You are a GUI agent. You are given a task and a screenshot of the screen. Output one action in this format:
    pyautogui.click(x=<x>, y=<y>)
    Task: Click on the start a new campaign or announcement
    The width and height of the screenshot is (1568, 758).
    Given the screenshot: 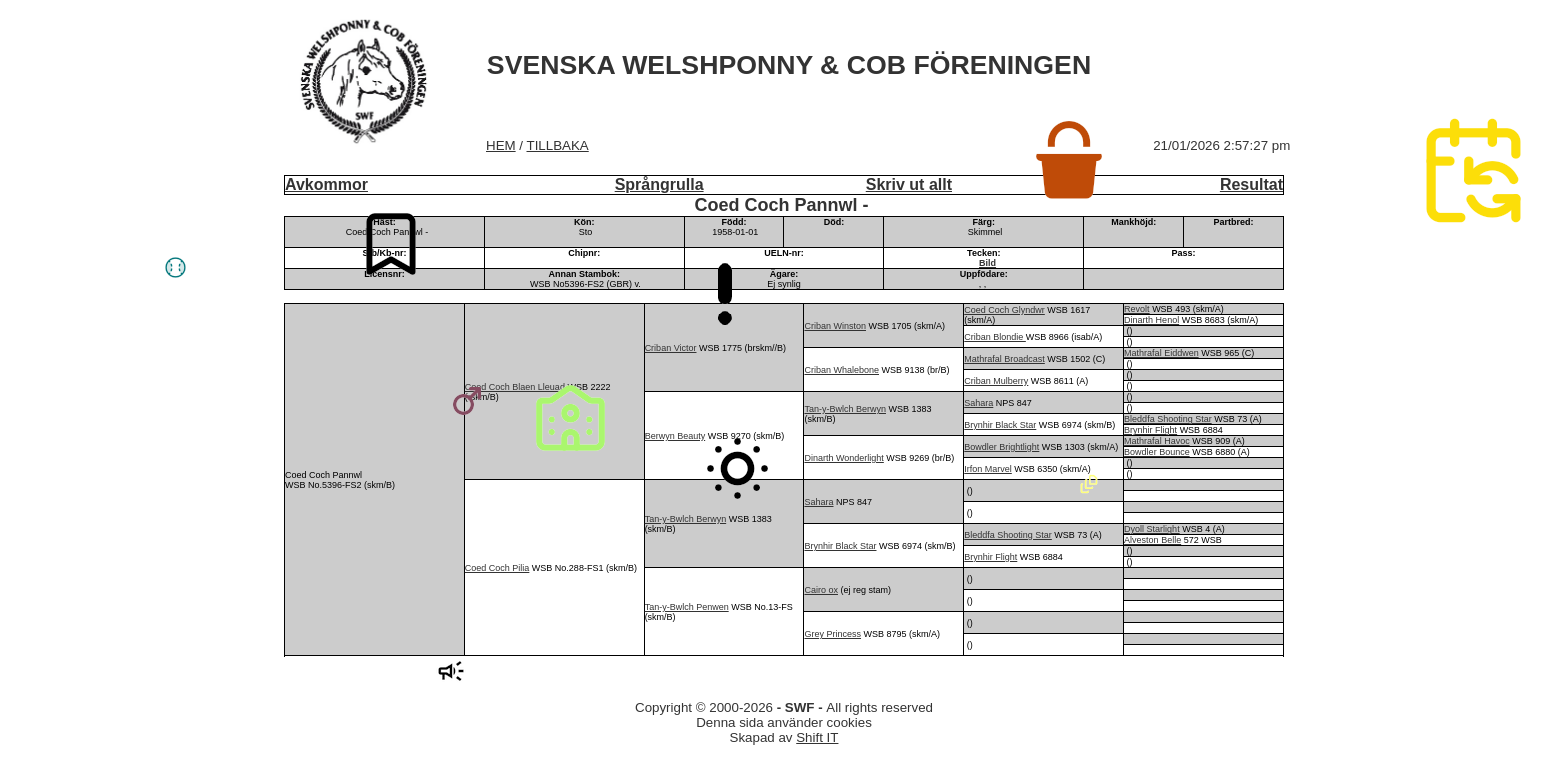 What is the action you would take?
    pyautogui.click(x=451, y=671)
    